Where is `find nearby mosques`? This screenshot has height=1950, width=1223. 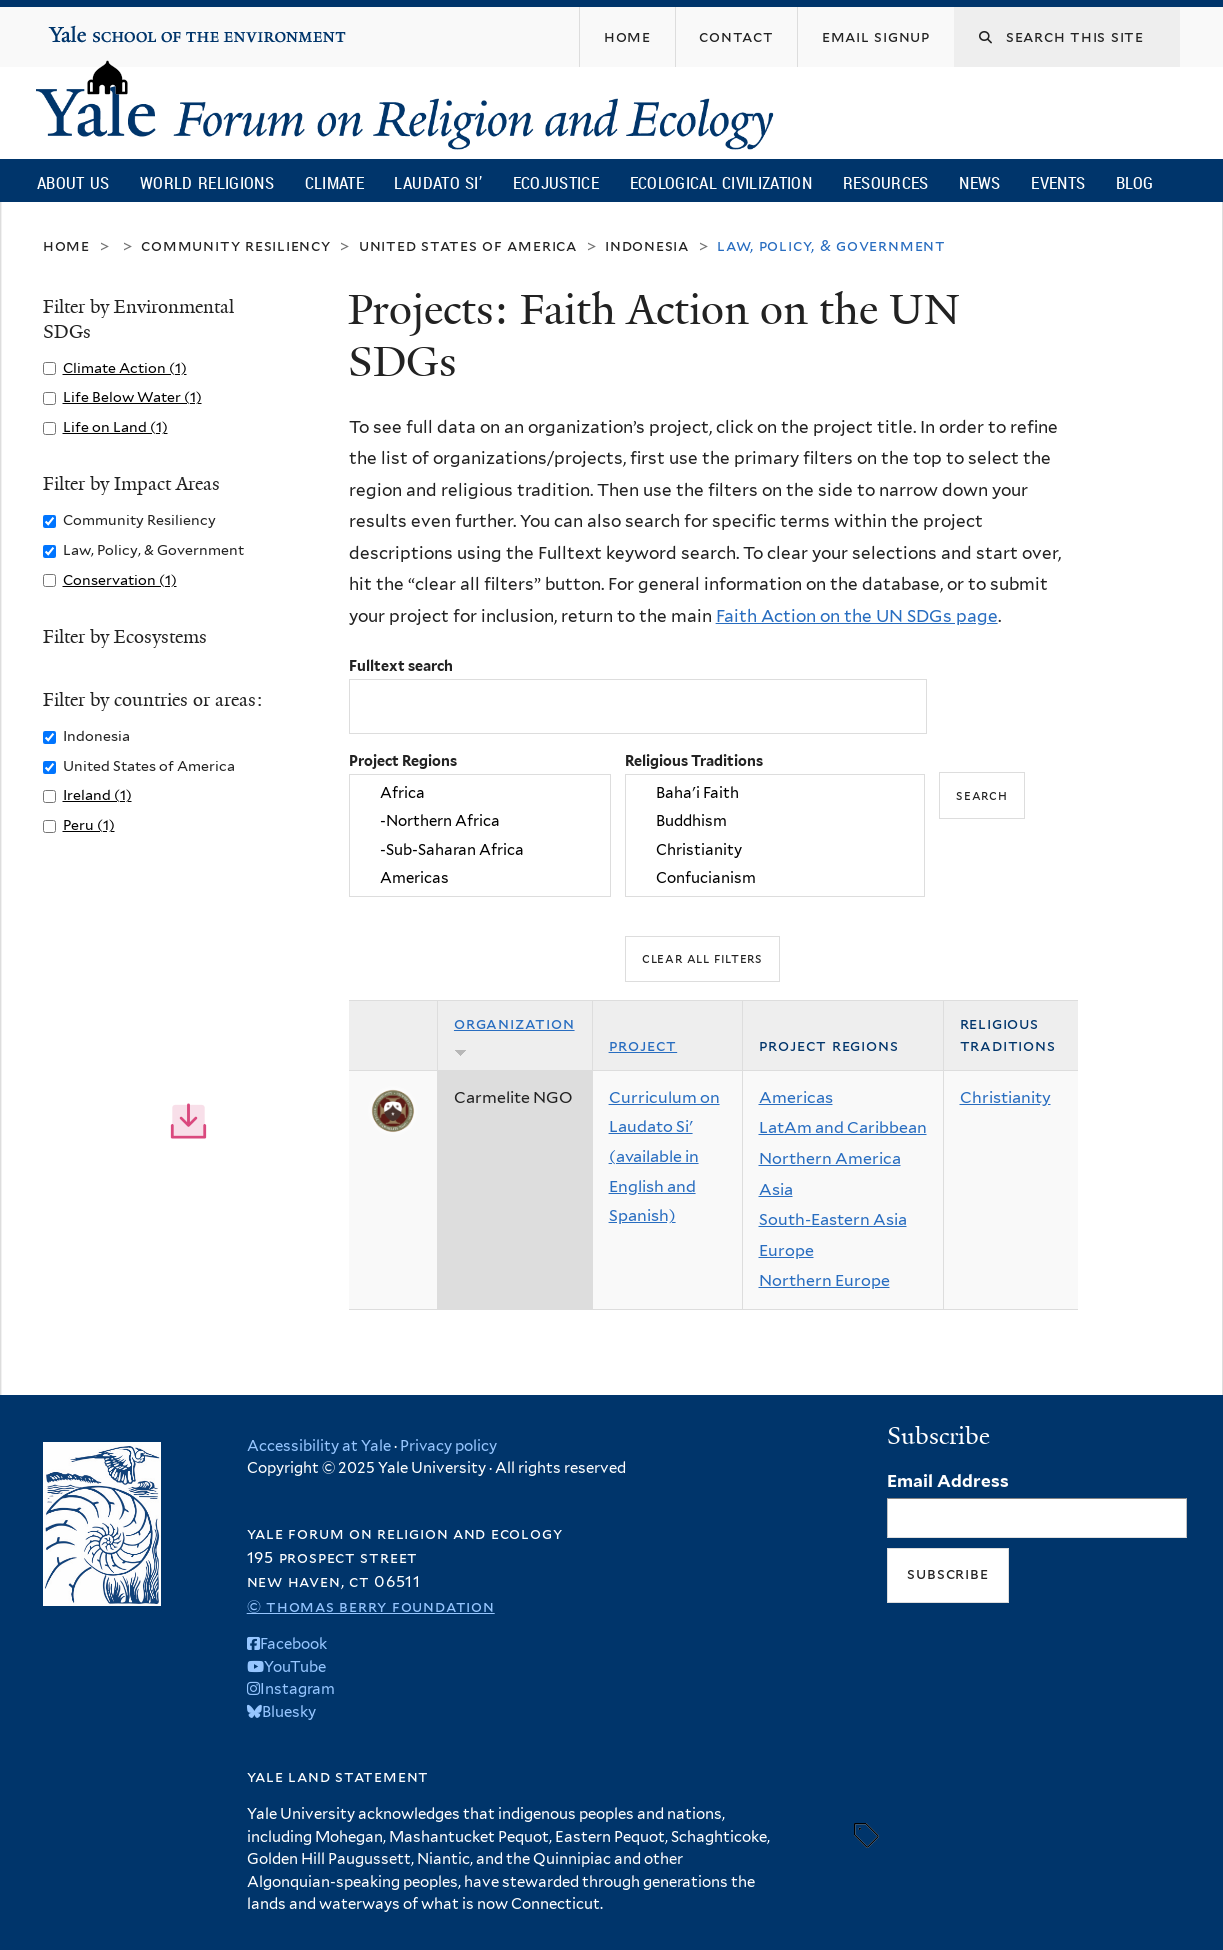
find nearby mosques is located at coordinates (107, 79).